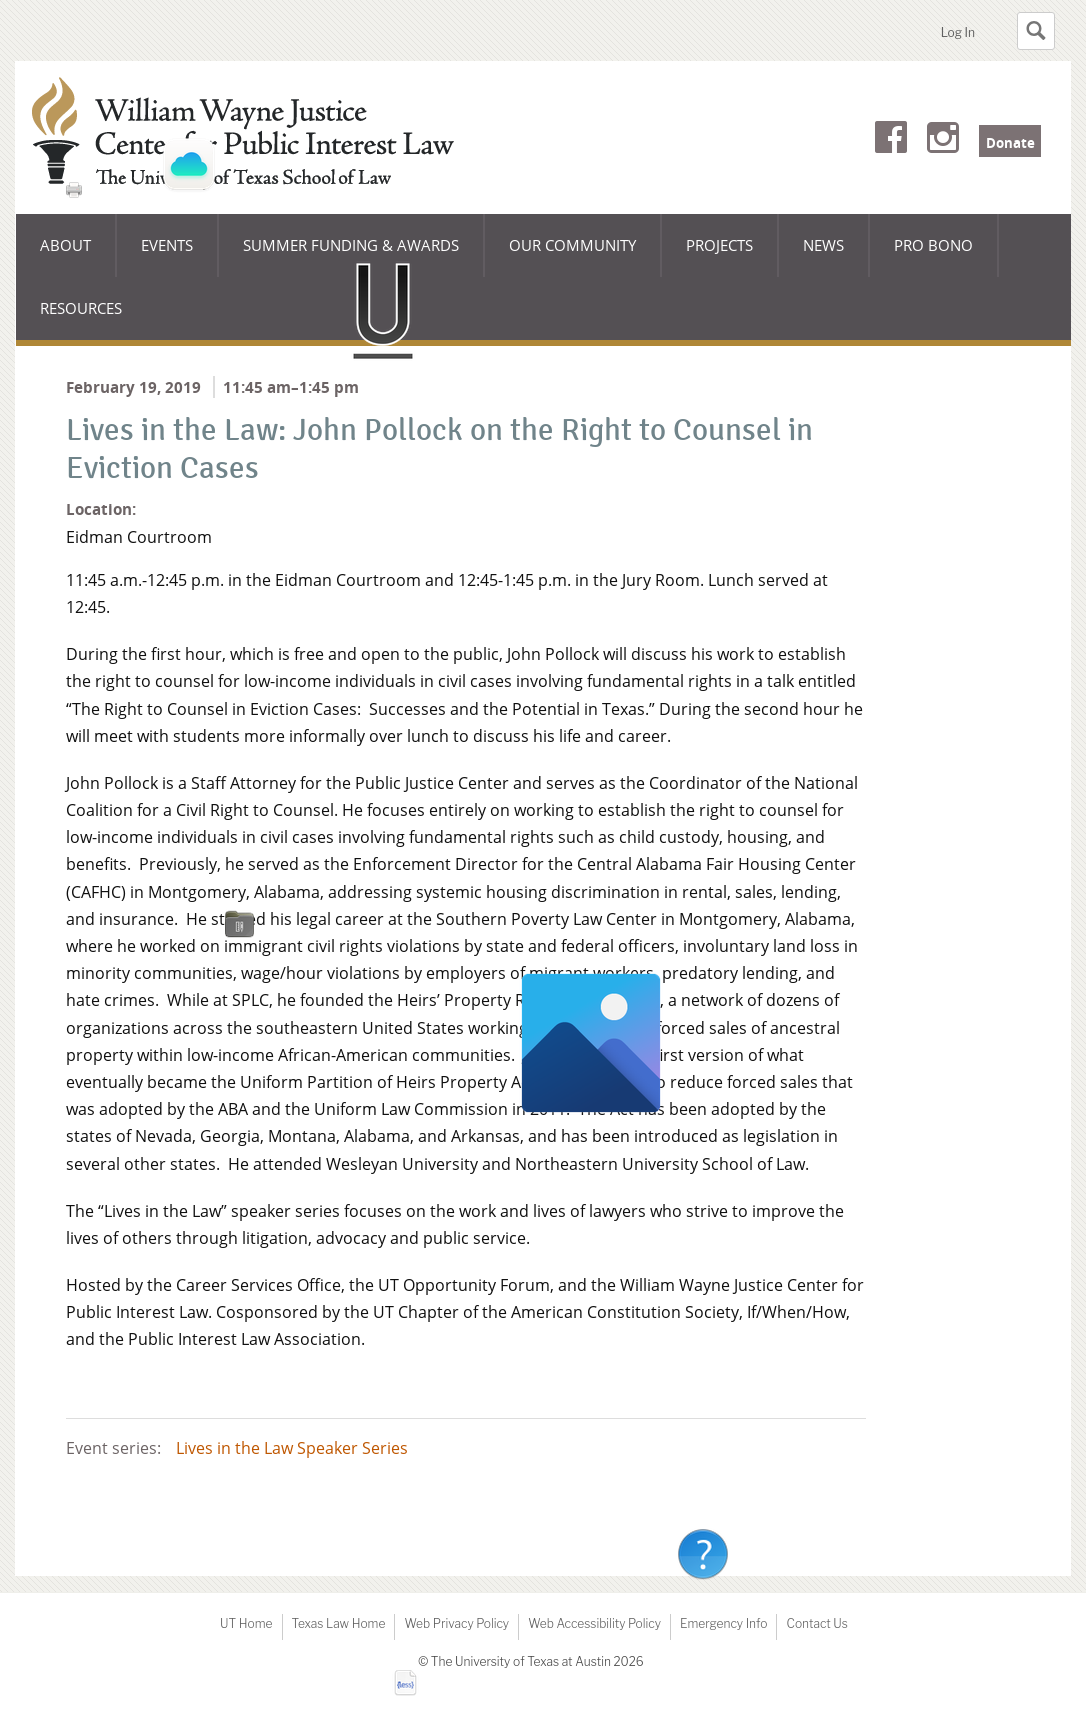  What do you see at coordinates (383, 312) in the screenshot?
I see `apply underline formatting to selected text` at bounding box center [383, 312].